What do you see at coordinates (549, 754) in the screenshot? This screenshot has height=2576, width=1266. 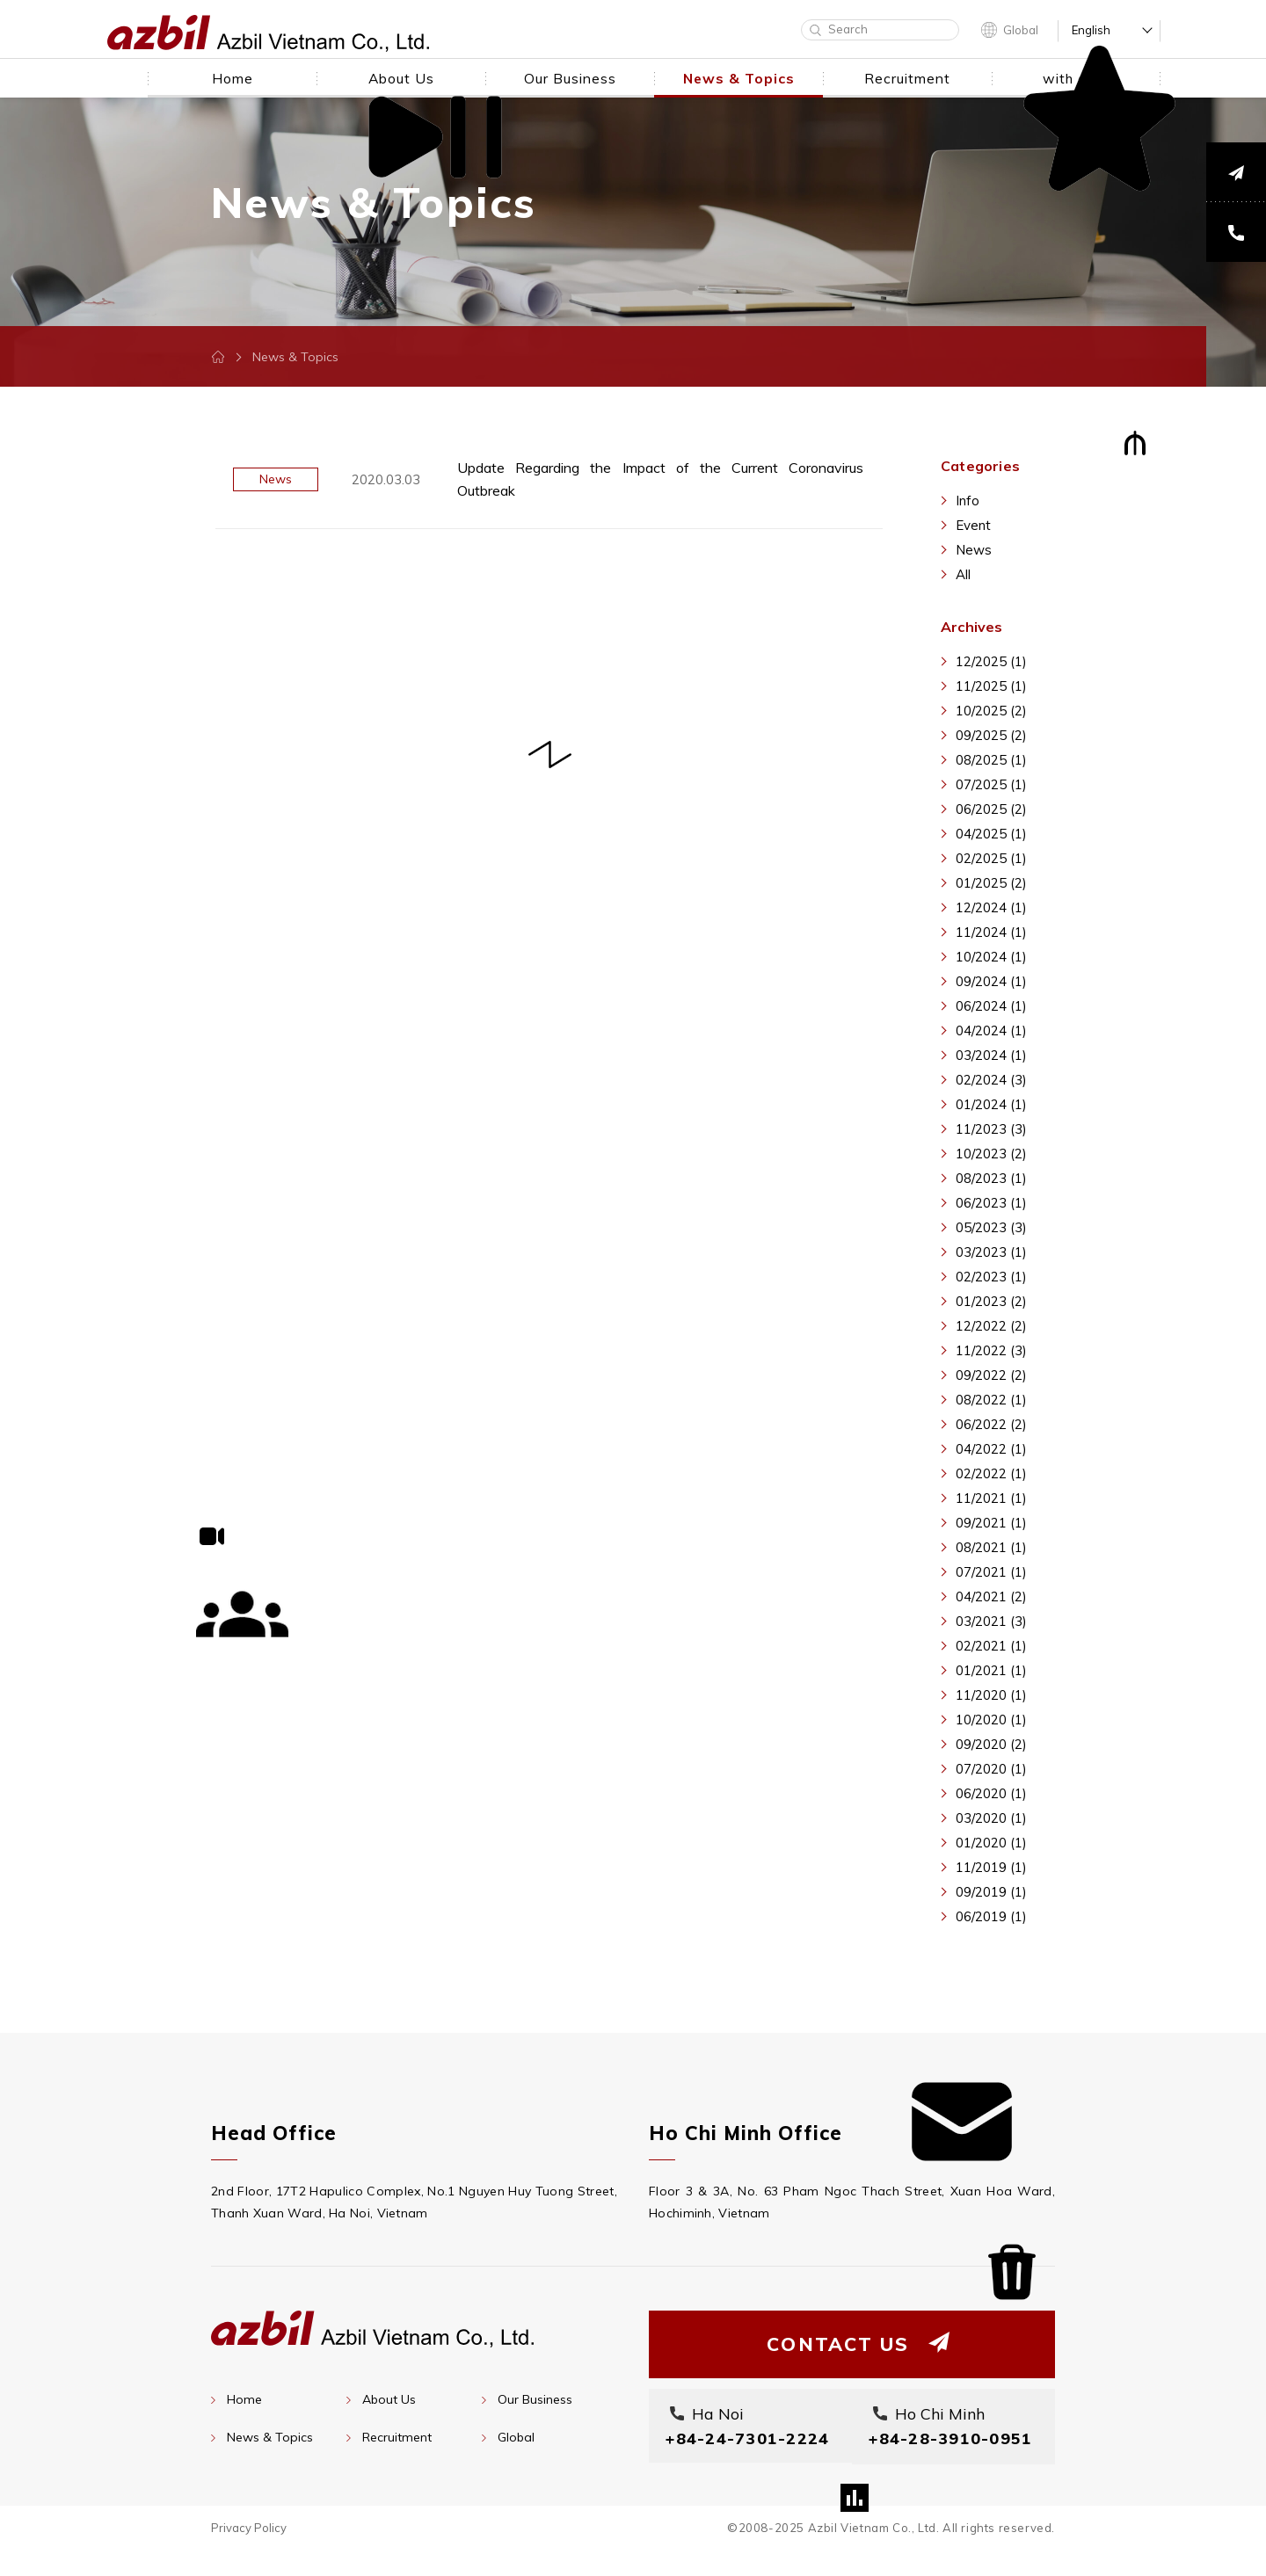 I see `select sawtooth waveform in audio synthesizer` at bounding box center [549, 754].